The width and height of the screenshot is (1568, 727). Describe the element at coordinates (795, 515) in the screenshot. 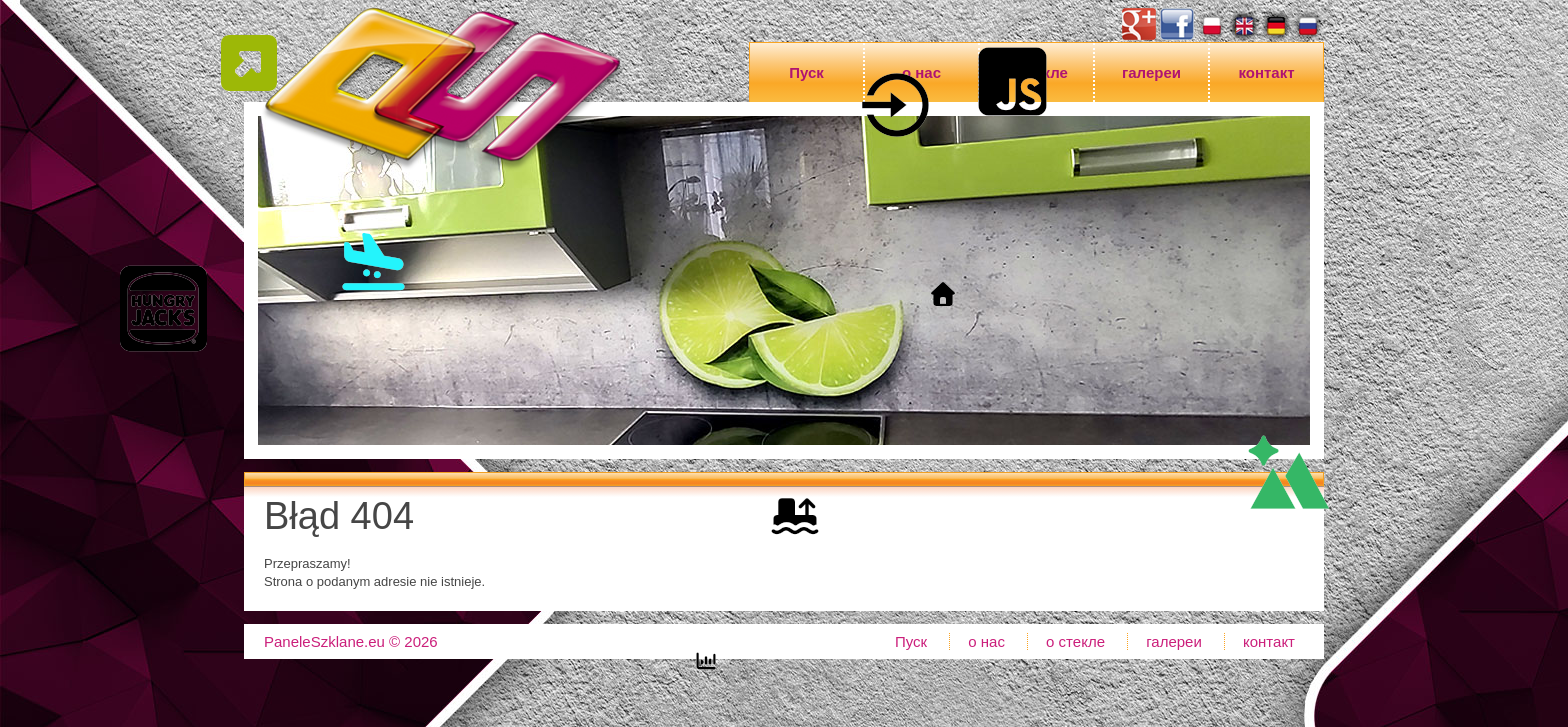

I see `upload or export water pump data` at that location.